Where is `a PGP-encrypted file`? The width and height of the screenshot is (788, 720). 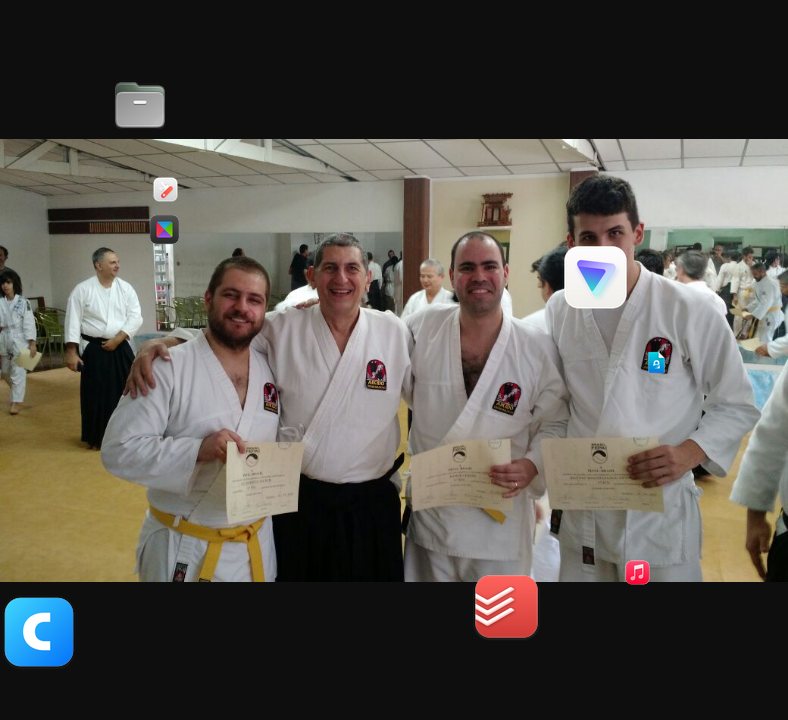
a PGP-encrypted file is located at coordinates (656, 362).